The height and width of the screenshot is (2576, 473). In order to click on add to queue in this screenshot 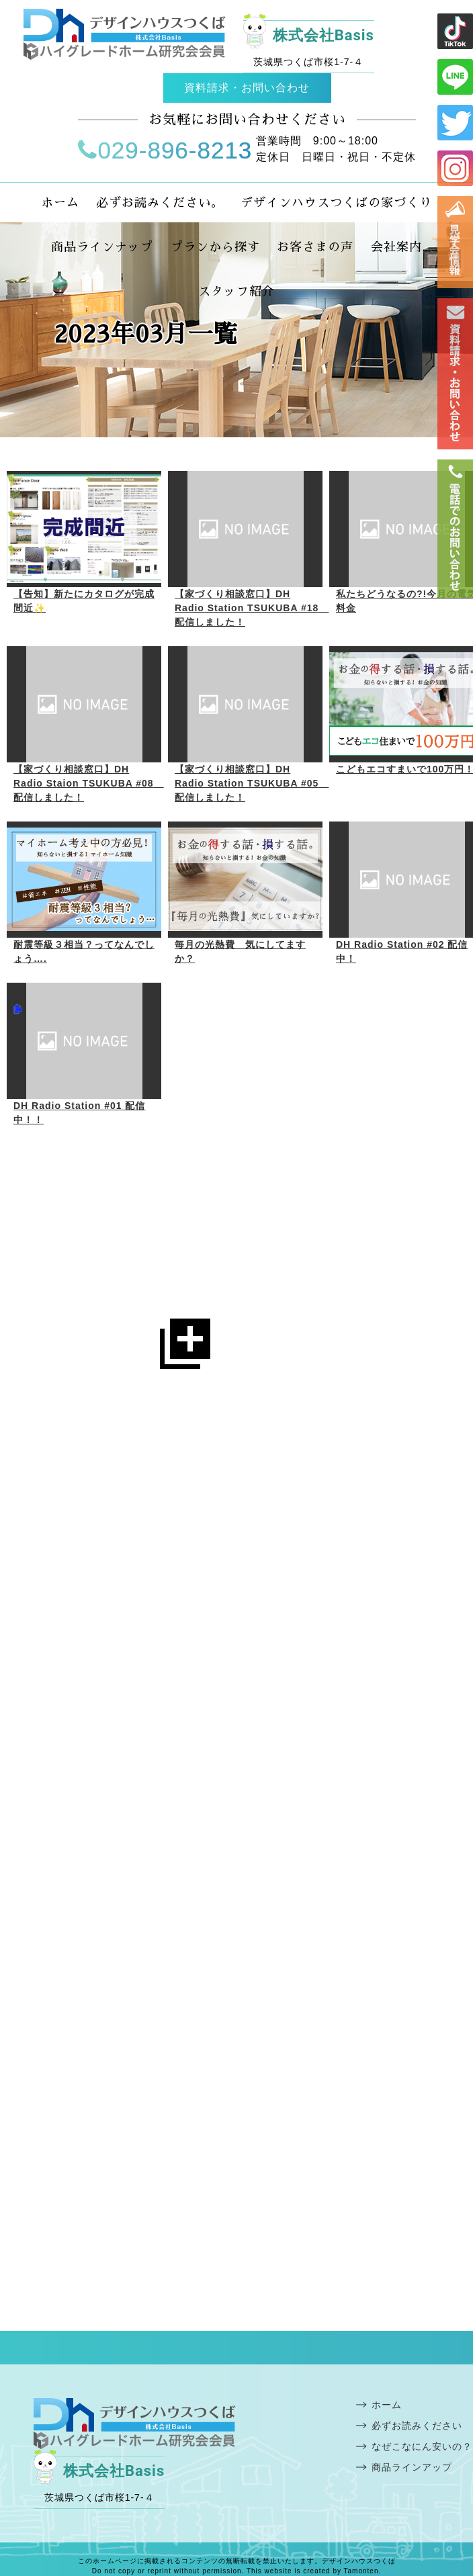, I will do `click(185, 1343)`.